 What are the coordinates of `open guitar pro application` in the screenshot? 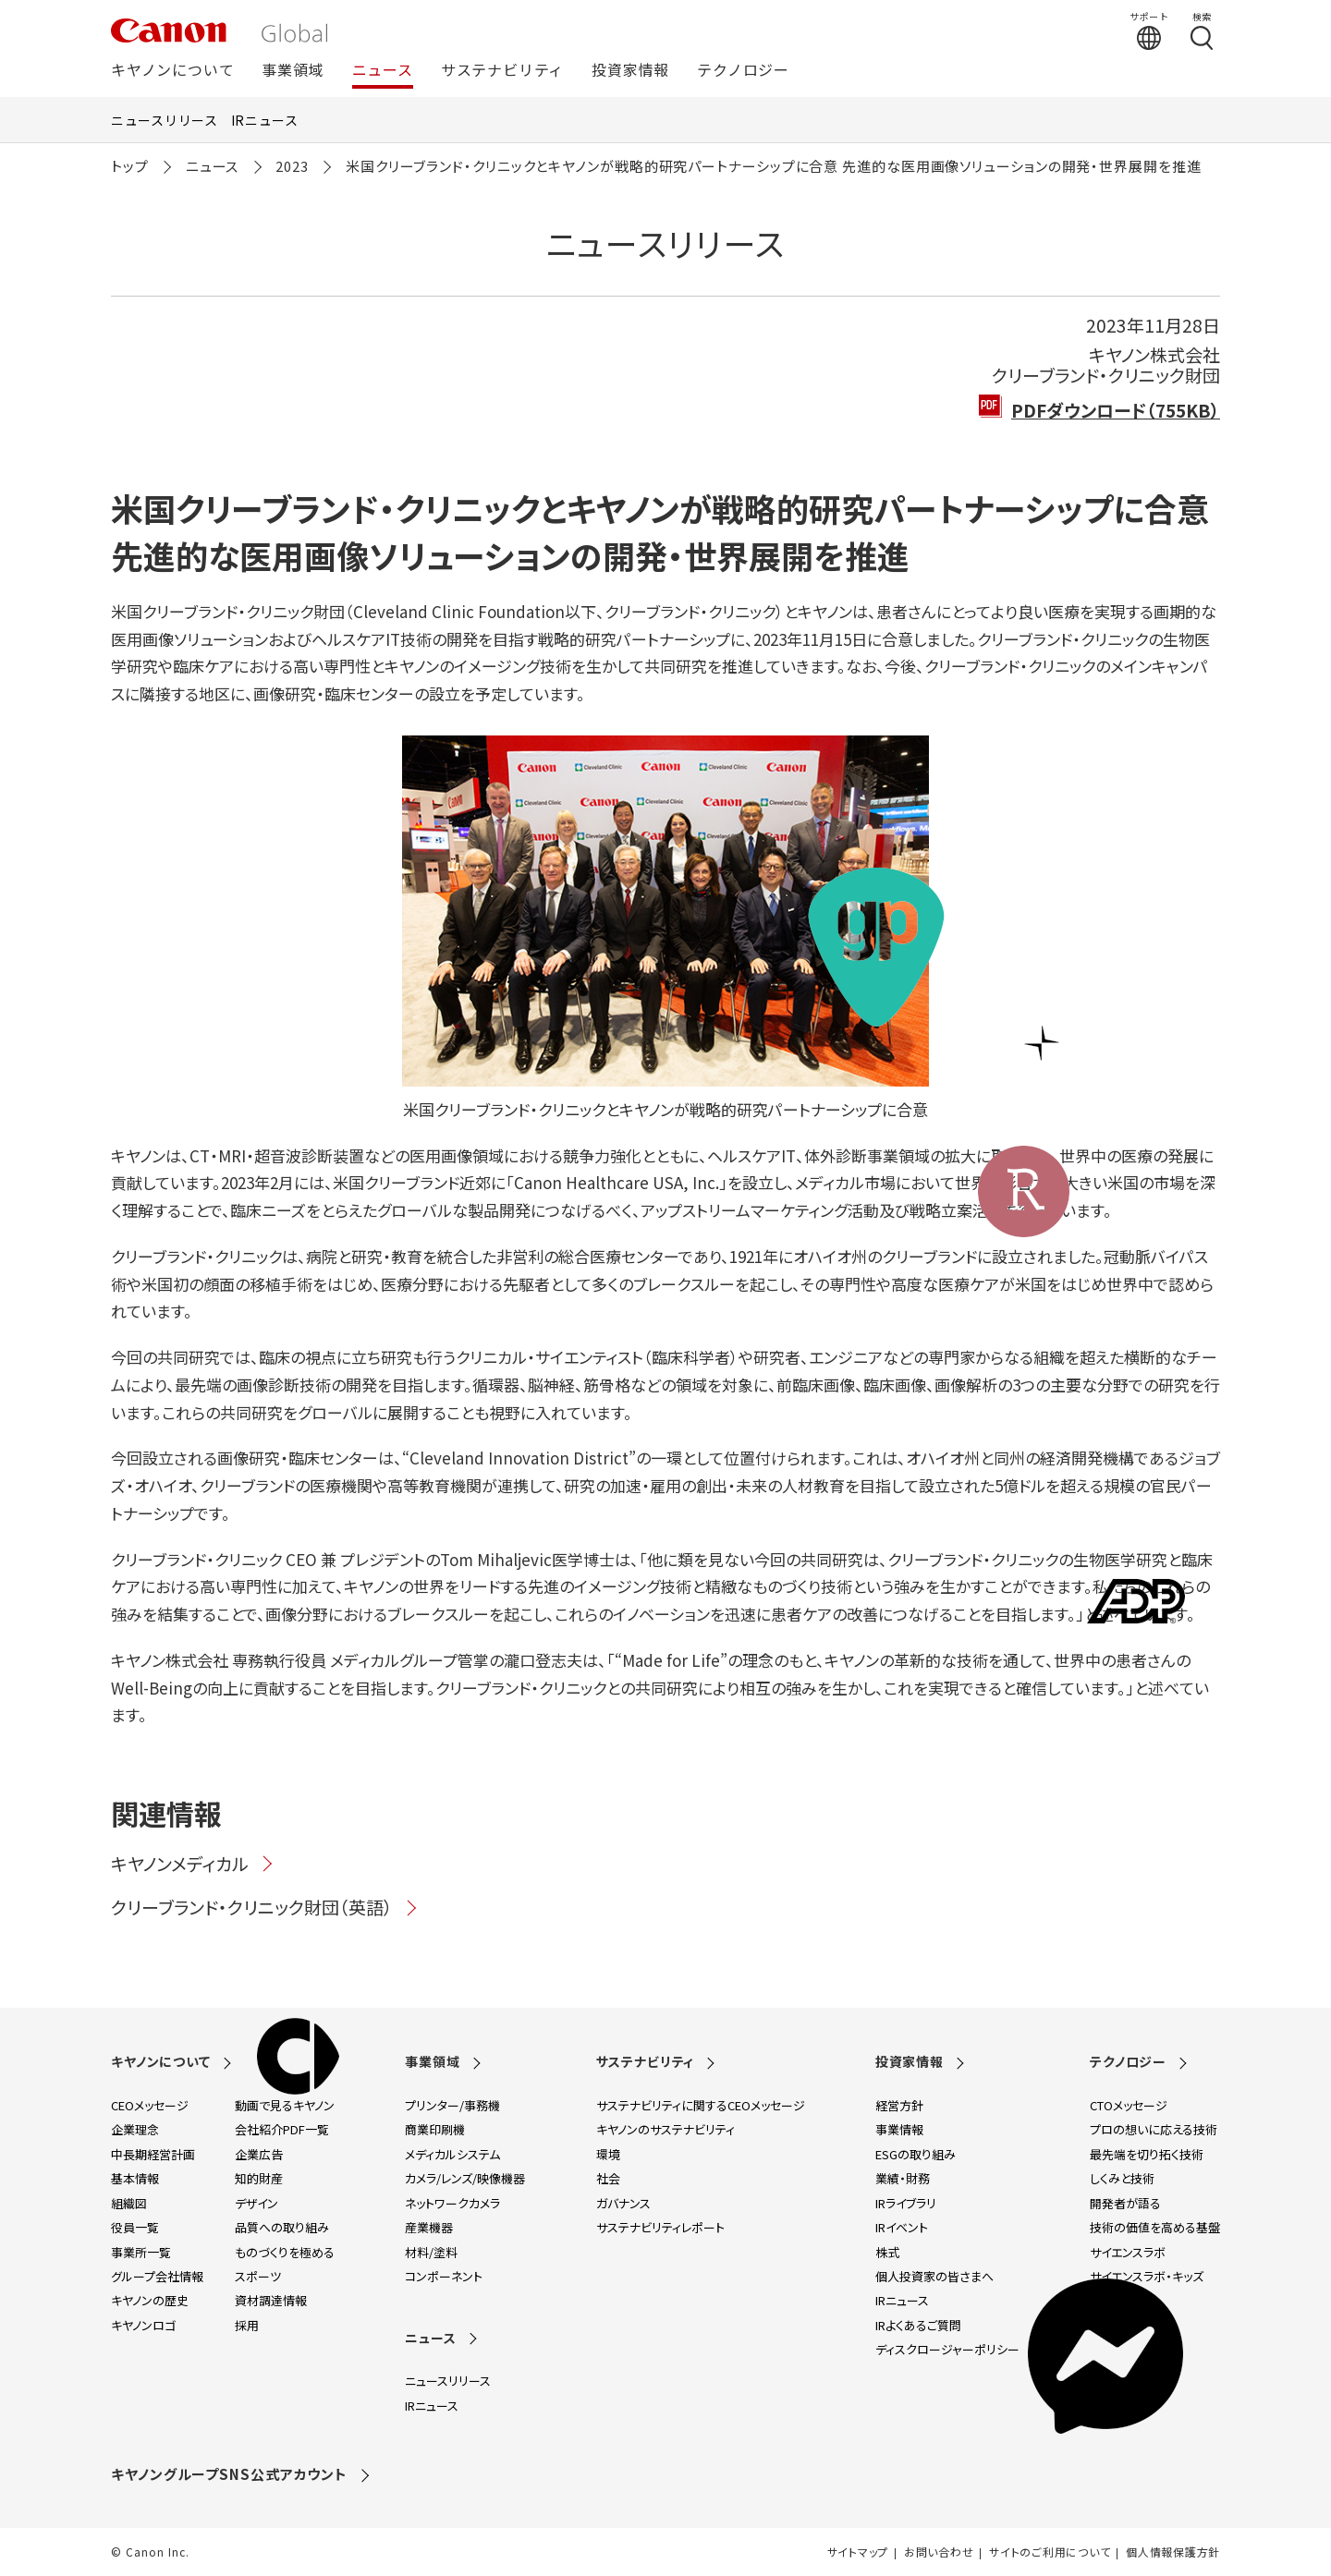 It's located at (876, 947).